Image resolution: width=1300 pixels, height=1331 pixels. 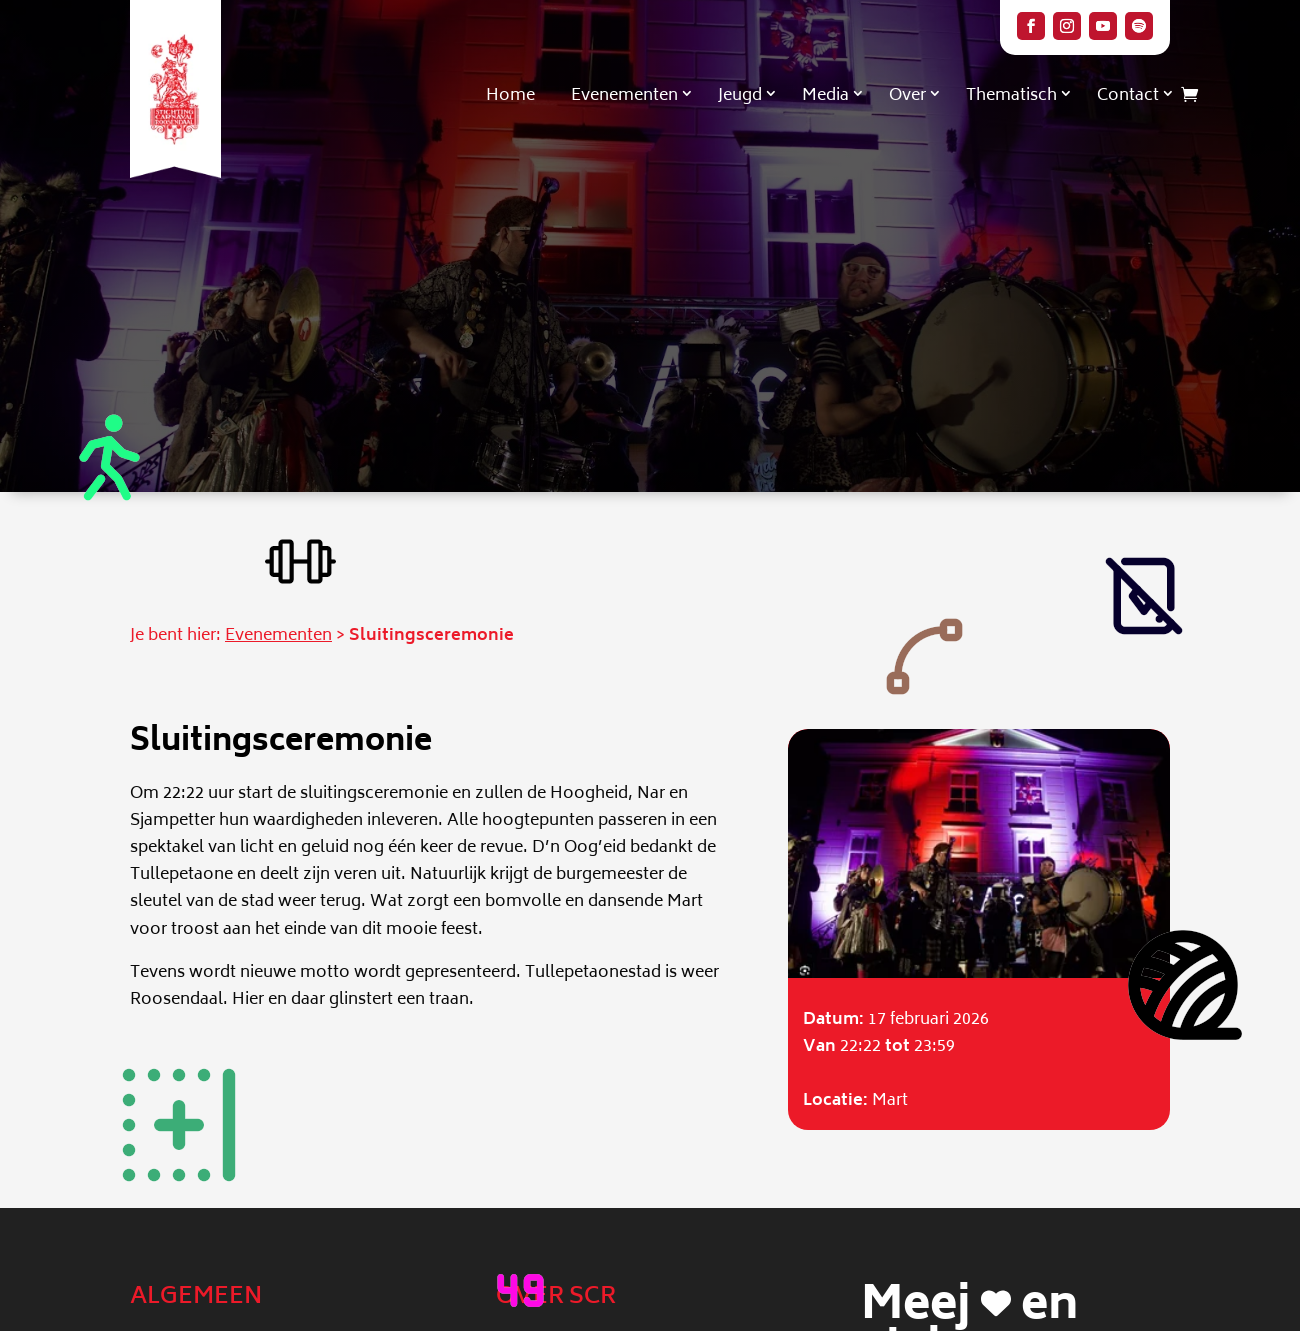 What do you see at coordinates (300, 561) in the screenshot?
I see `access workout or fitness features` at bounding box center [300, 561].